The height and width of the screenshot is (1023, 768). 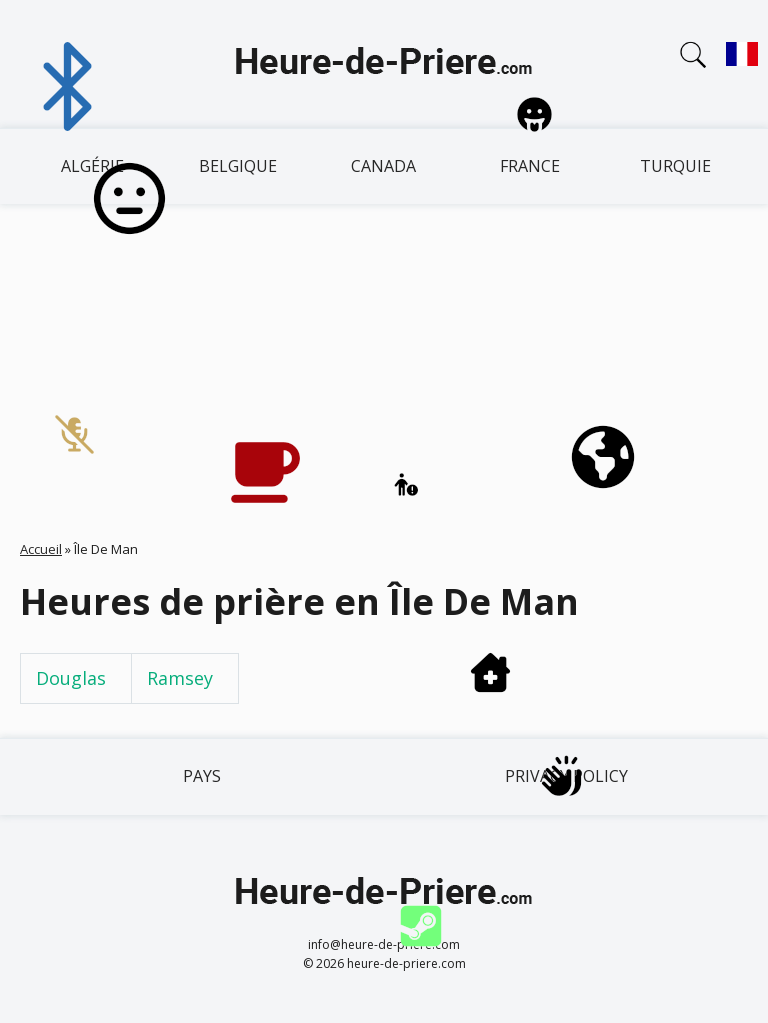 I want to click on switch to global or worldwide view, so click(x=603, y=457).